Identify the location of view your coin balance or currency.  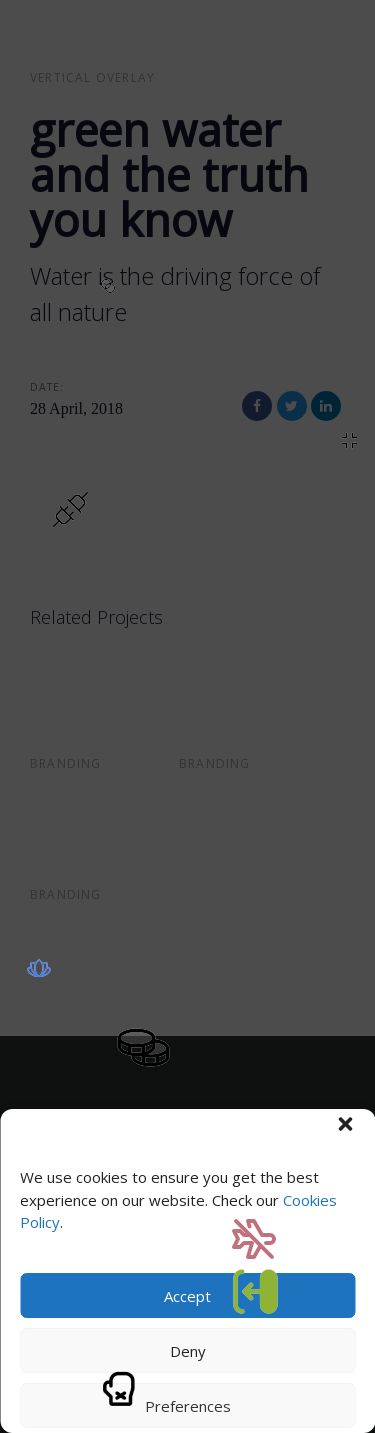
(143, 1047).